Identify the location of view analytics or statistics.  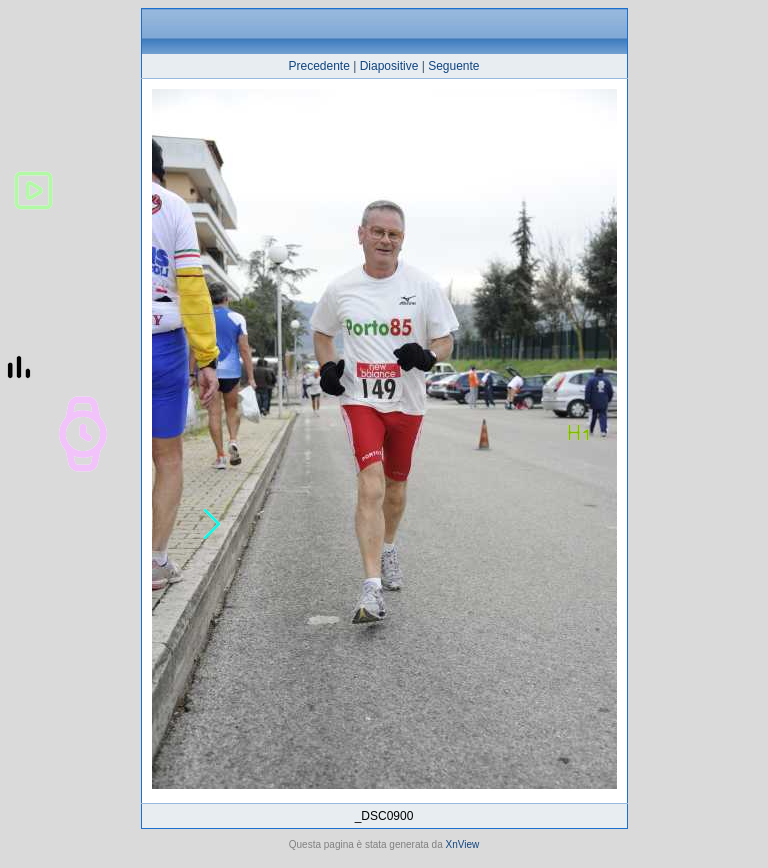
(19, 367).